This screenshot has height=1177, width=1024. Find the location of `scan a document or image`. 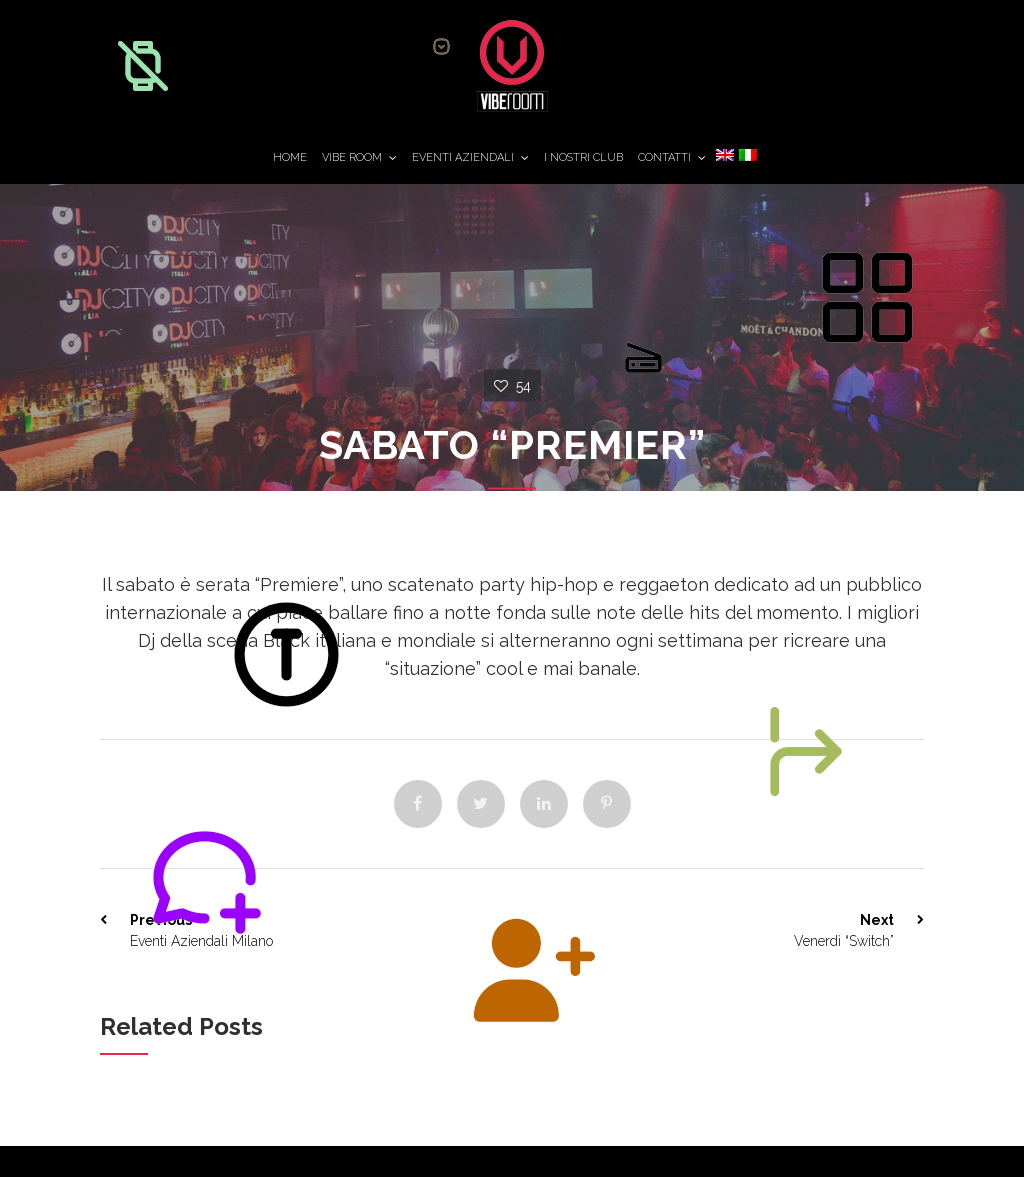

scan a document or image is located at coordinates (643, 356).